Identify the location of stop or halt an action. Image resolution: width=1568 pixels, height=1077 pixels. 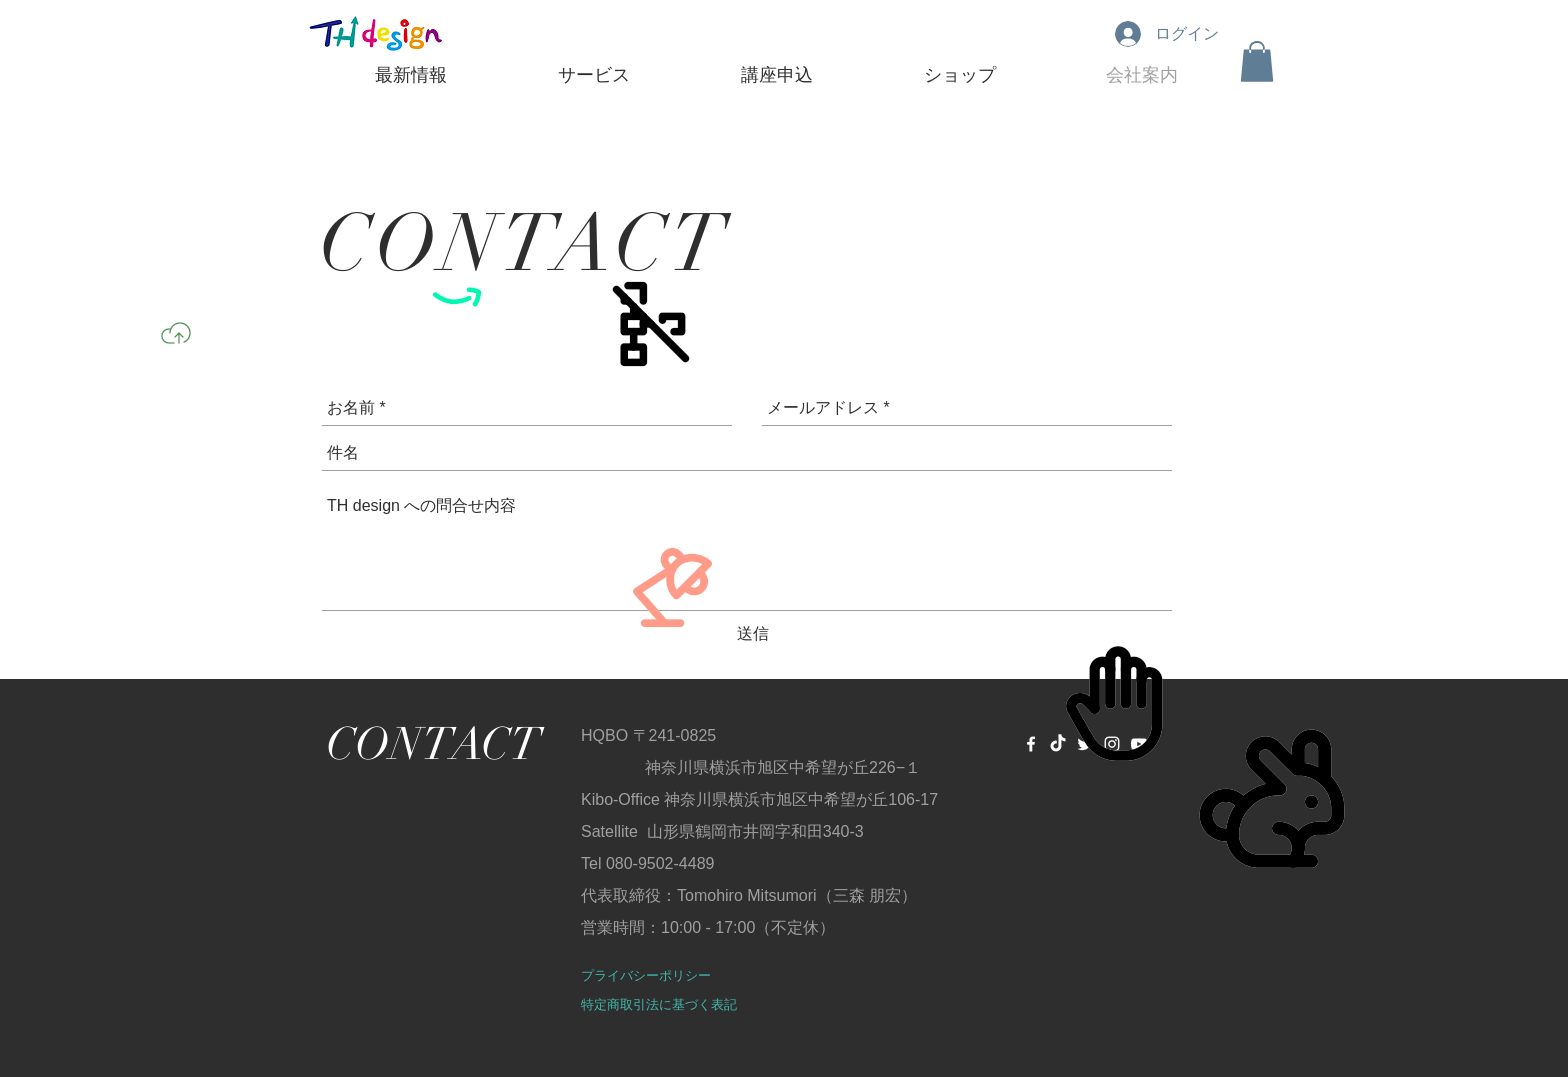
(1115, 703).